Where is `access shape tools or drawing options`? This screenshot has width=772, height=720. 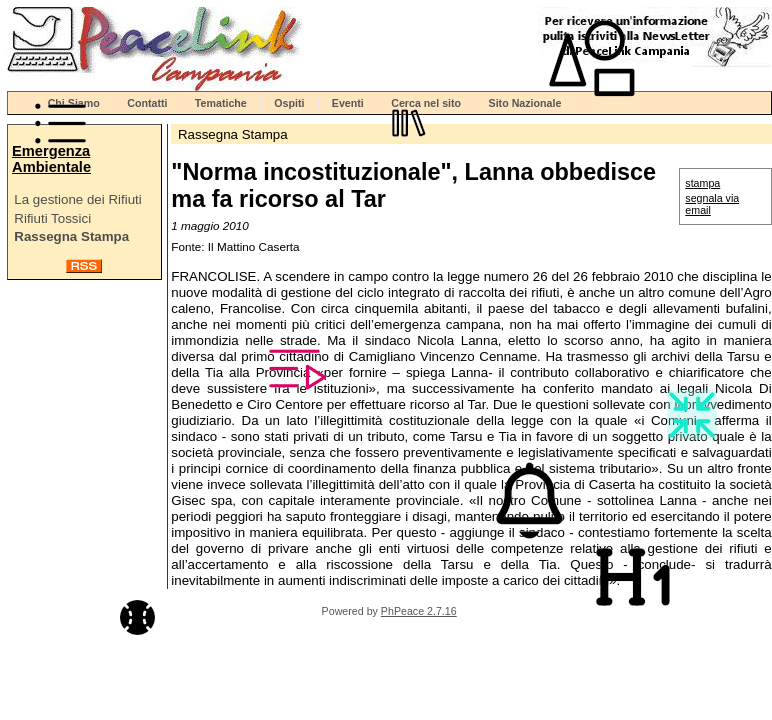
access shape tools or drawing options is located at coordinates (593, 61).